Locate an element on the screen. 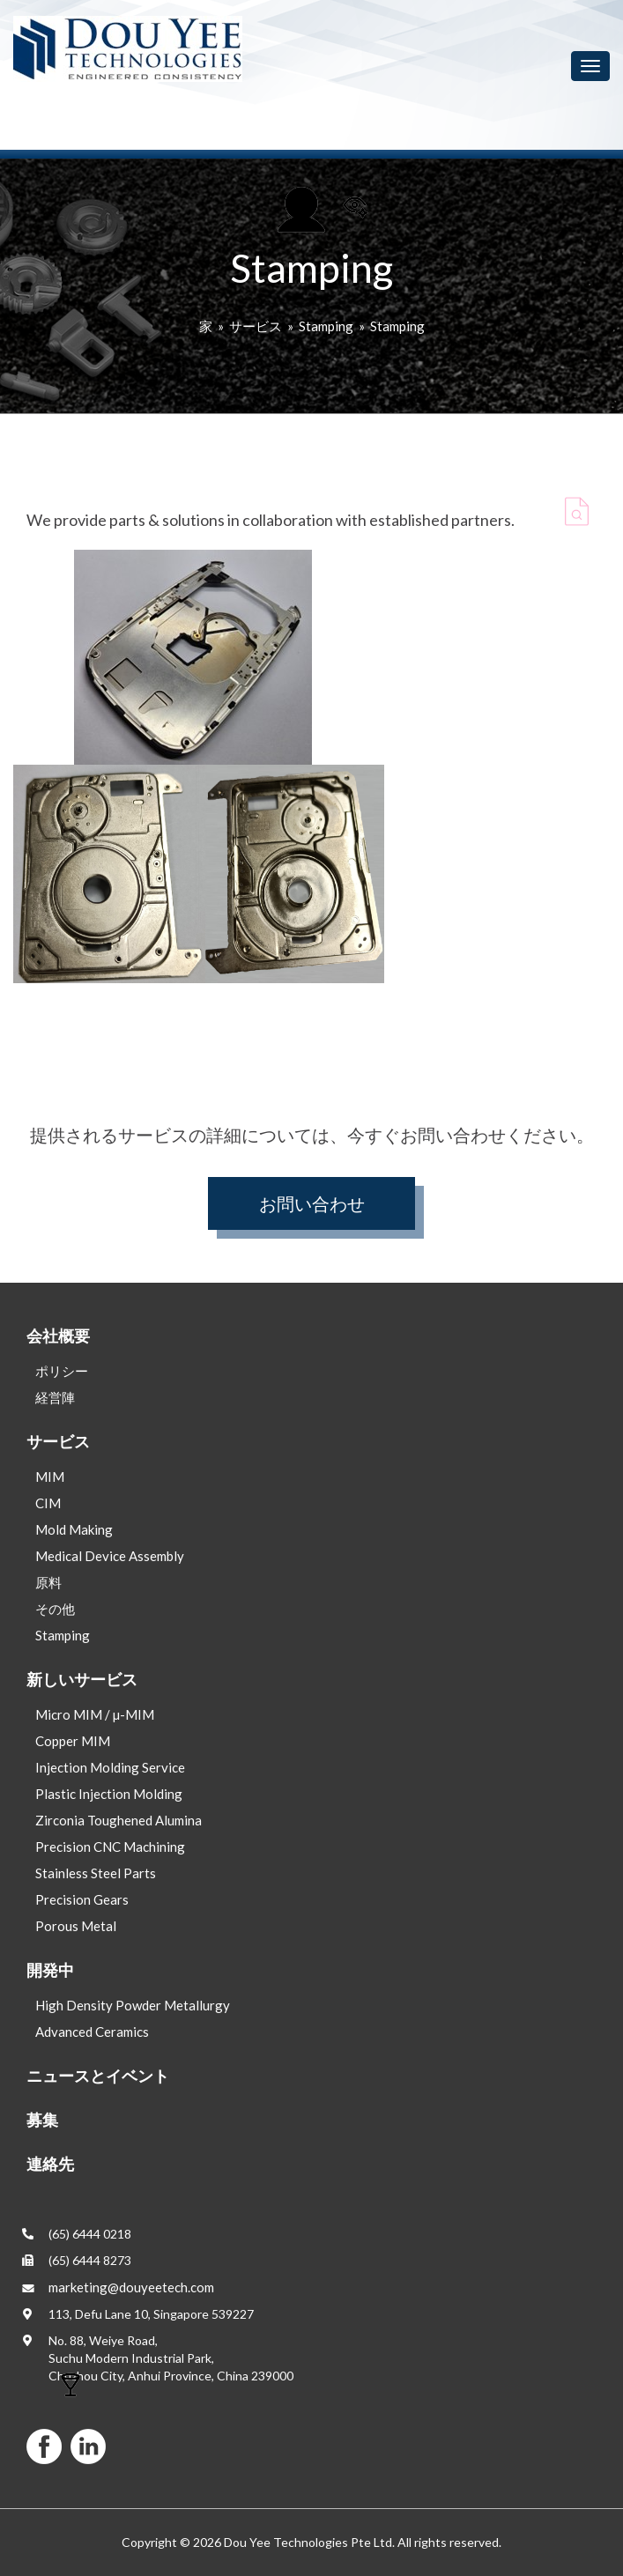 The image size is (623, 2576). enable smart view or AI-powered visual features is located at coordinates (354, 204).